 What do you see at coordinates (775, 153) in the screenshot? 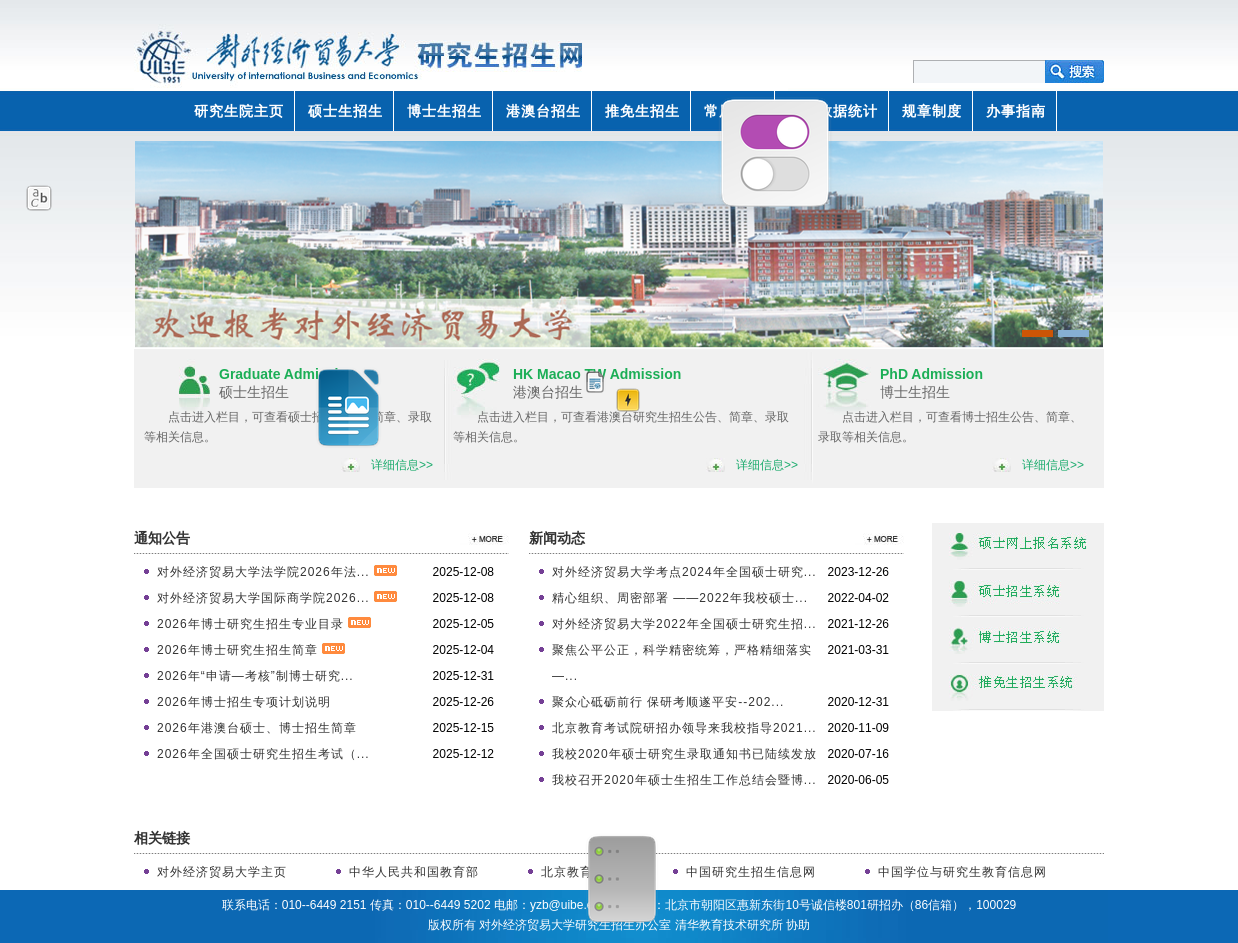
I see `open system tweaks or customization settings` at bounding box center [775, 153].